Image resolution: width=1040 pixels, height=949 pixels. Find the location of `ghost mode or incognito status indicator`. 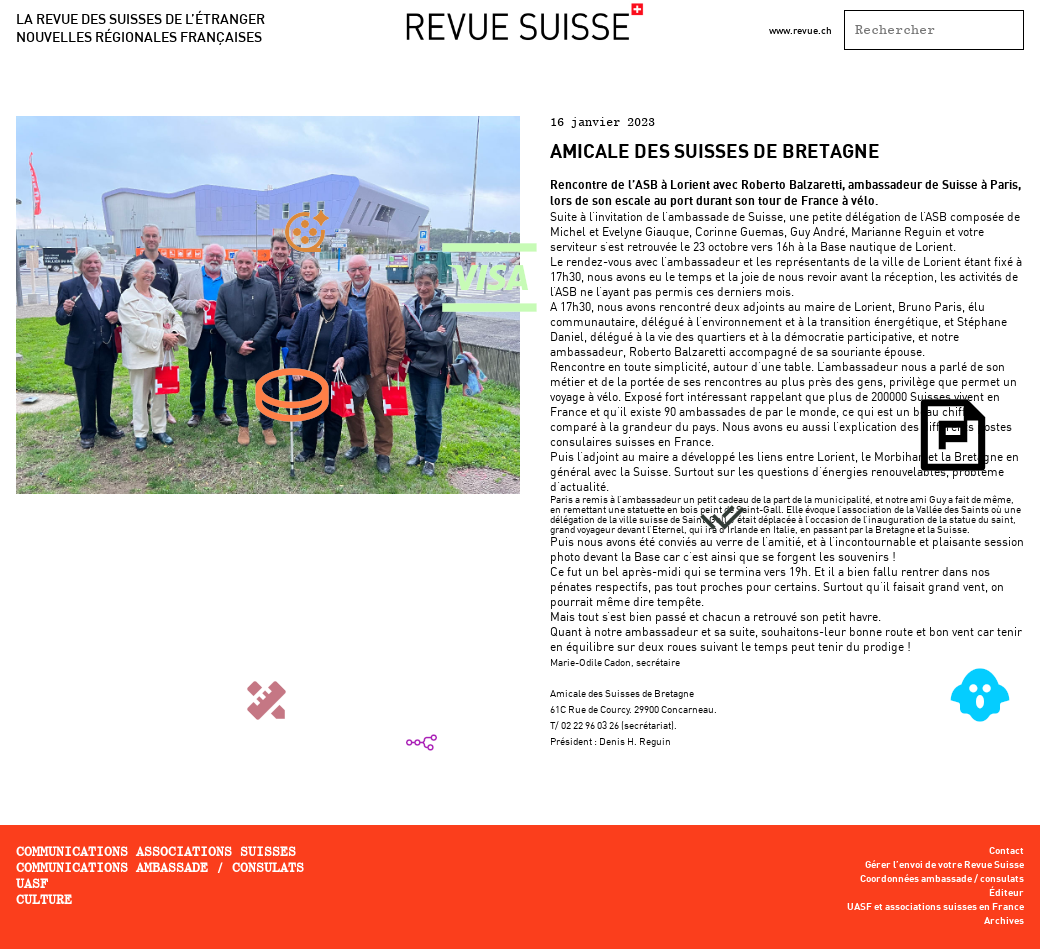

ghost mode or incognito status indicator is located at coordinates (980, 695).